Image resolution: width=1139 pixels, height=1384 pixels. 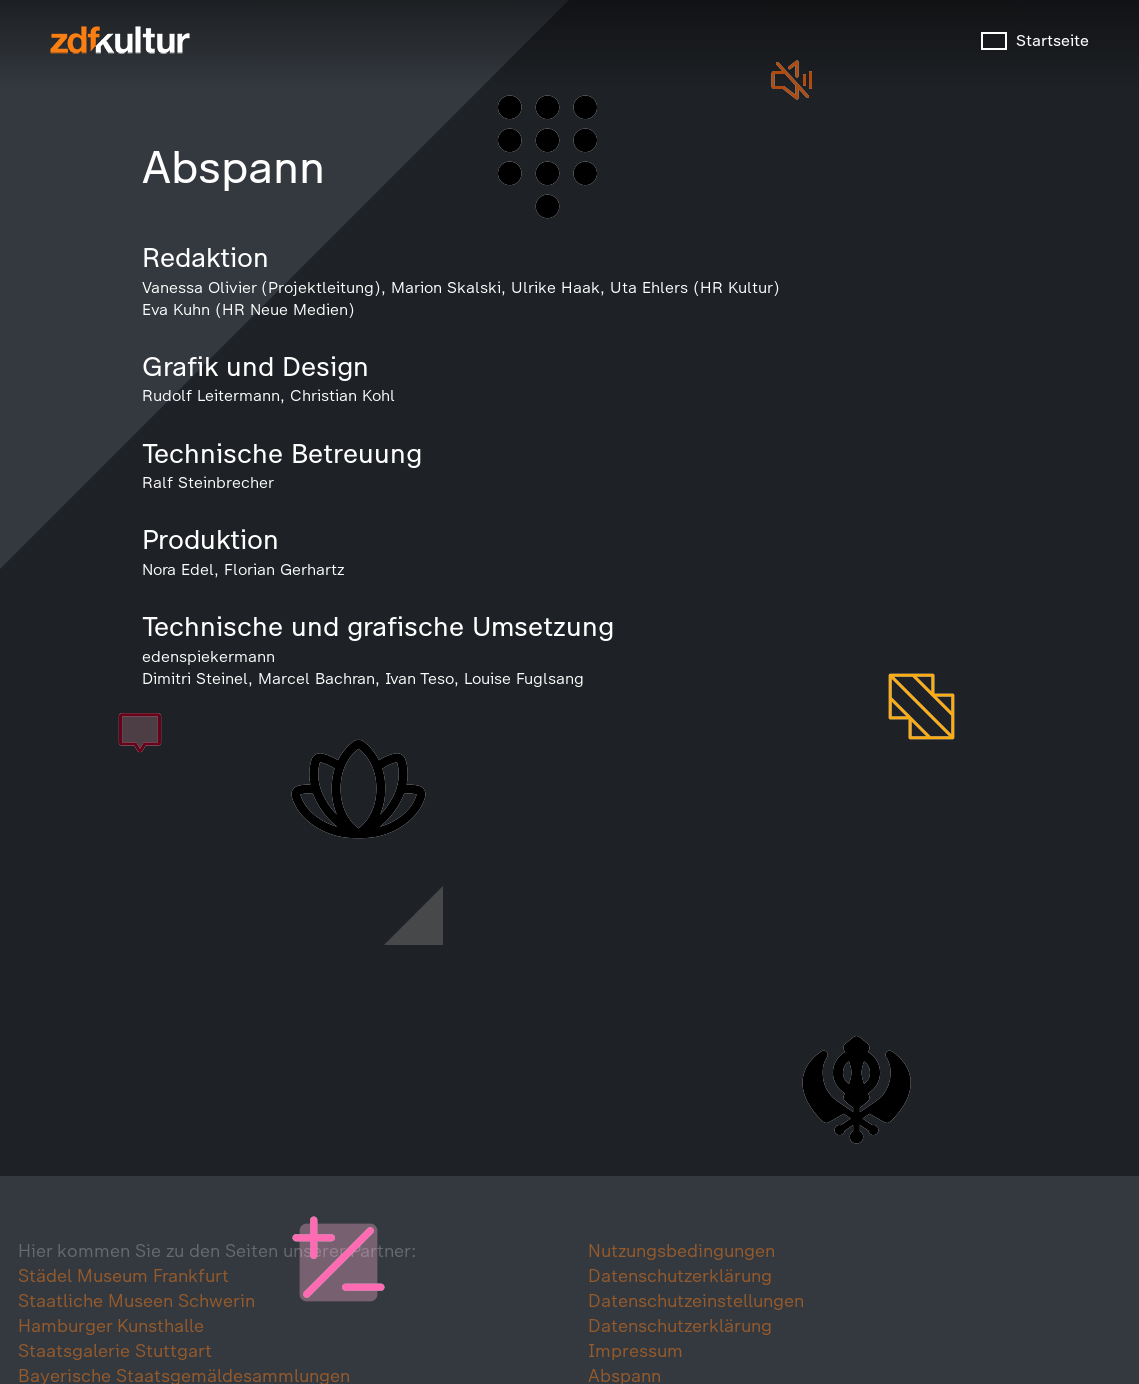 What do you see at coordinates (413, 915) in the screenshot?
I see `indicates no cellular signal` at bounding box center [413, 915].